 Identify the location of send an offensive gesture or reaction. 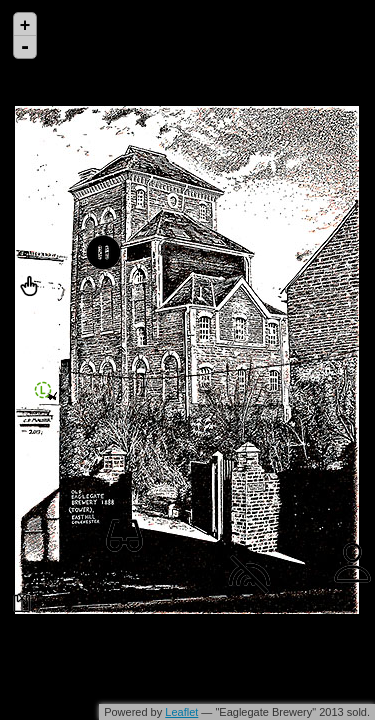
(29, 286).